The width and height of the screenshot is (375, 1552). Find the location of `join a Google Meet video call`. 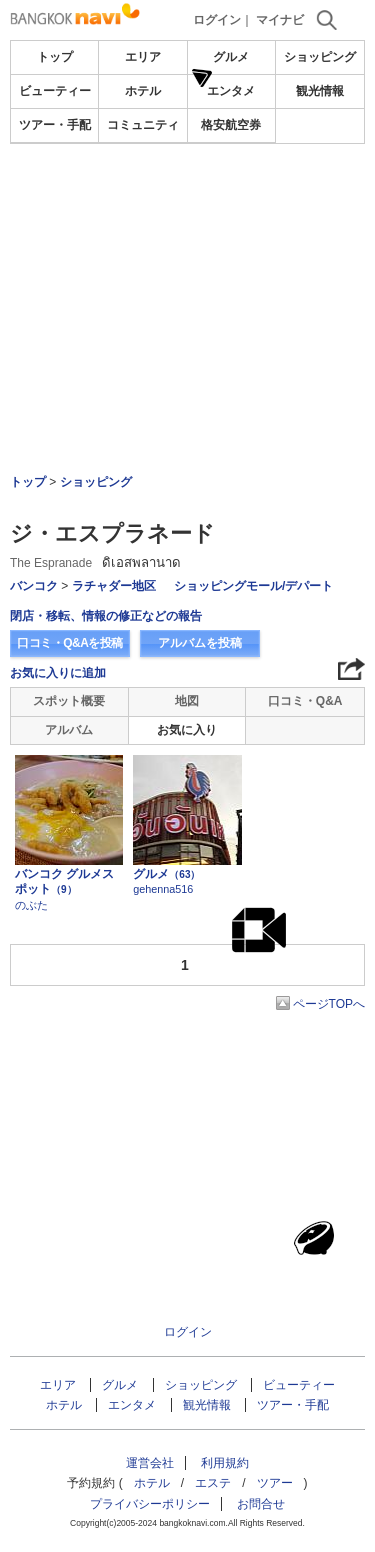

join a Google Meet video call is located at coordinates (259, 930).